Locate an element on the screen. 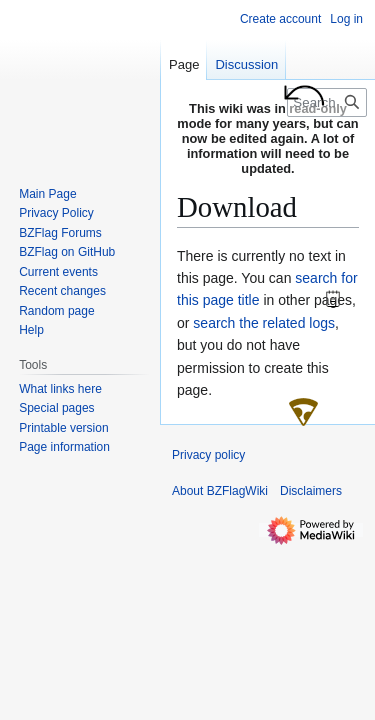  open notes or notepad app is located at coordinates (333, 299).